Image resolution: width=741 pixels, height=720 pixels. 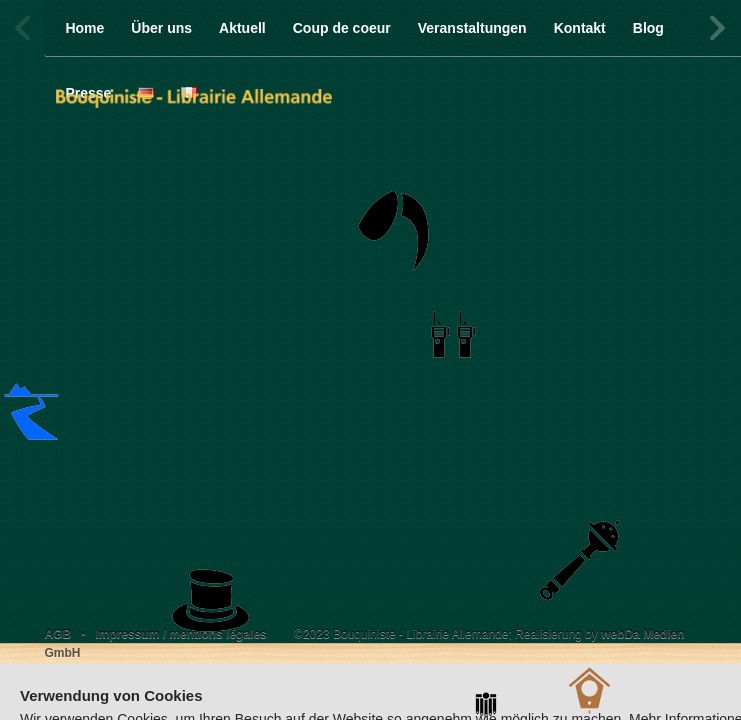 What do you see at coordinates (589, 690) in the screenshot?
I see `access pet or wildlife features` at bounding box center [589, 690].